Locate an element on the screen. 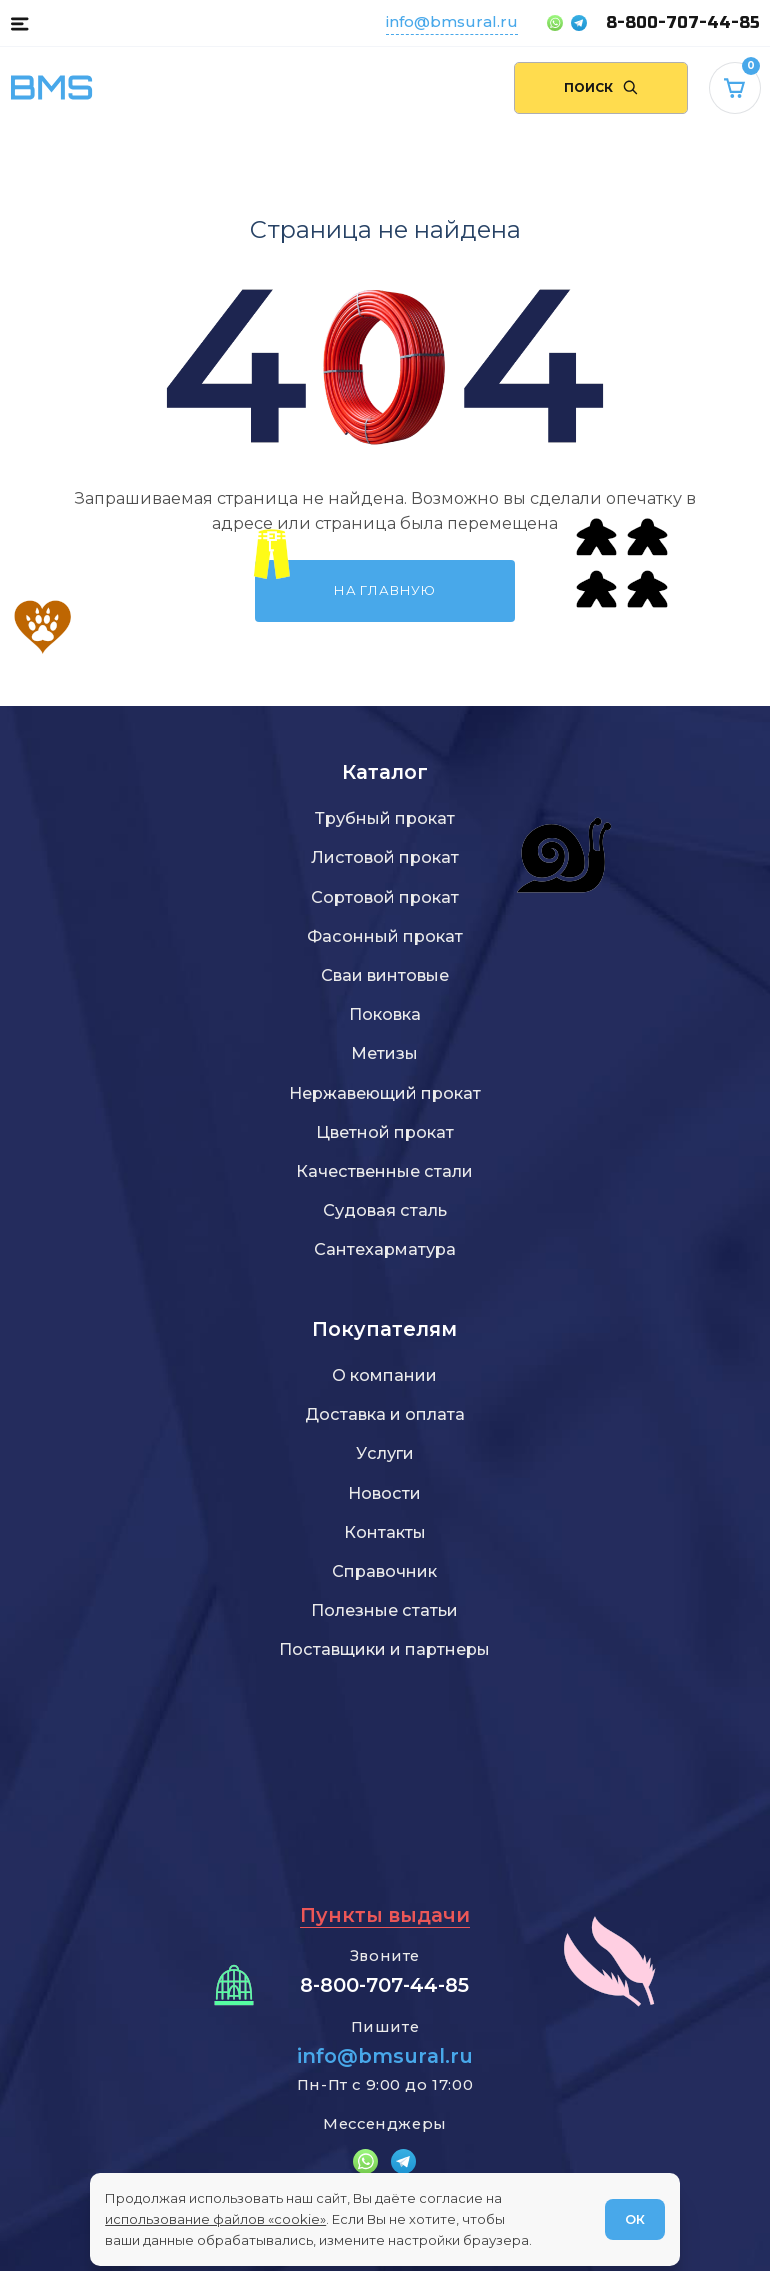 This screenshot has height=2271, width=770. favorite or like a pet-related item is located at coordinates (42, 627).